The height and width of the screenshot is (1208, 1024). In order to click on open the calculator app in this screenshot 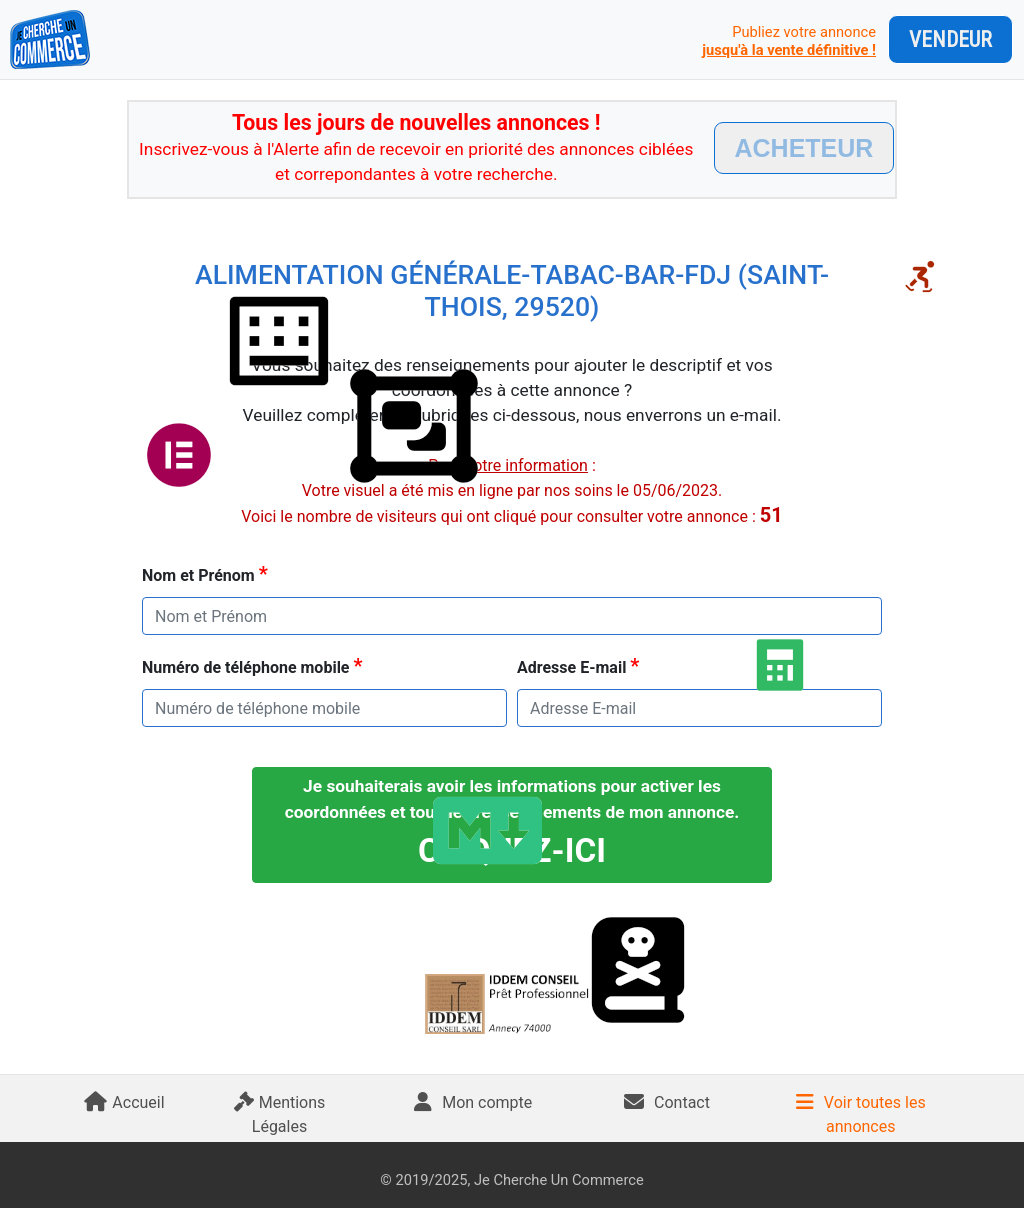, I will do `click(780, 665)`.